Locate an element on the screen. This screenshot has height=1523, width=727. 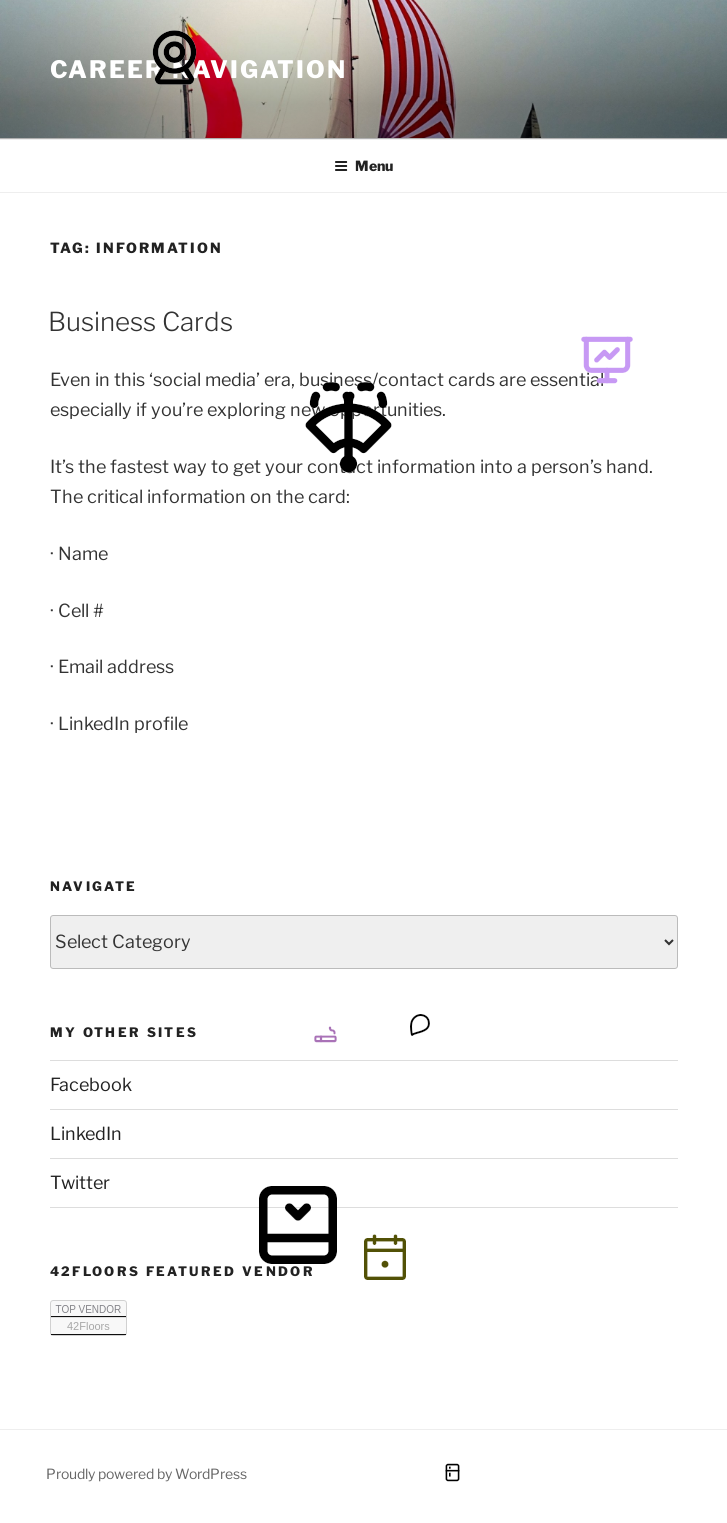
start or view a presentation is located at coordinates (607, 360).